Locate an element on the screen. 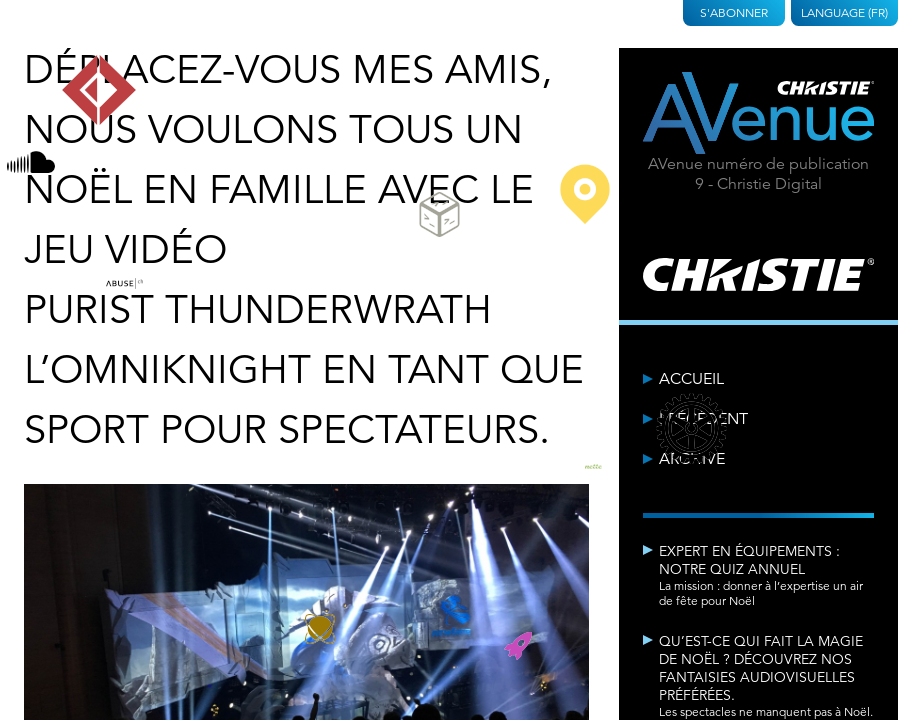 This screenshot has height=720, width=898. open soundcloud app is located at coordinates (31, 161).